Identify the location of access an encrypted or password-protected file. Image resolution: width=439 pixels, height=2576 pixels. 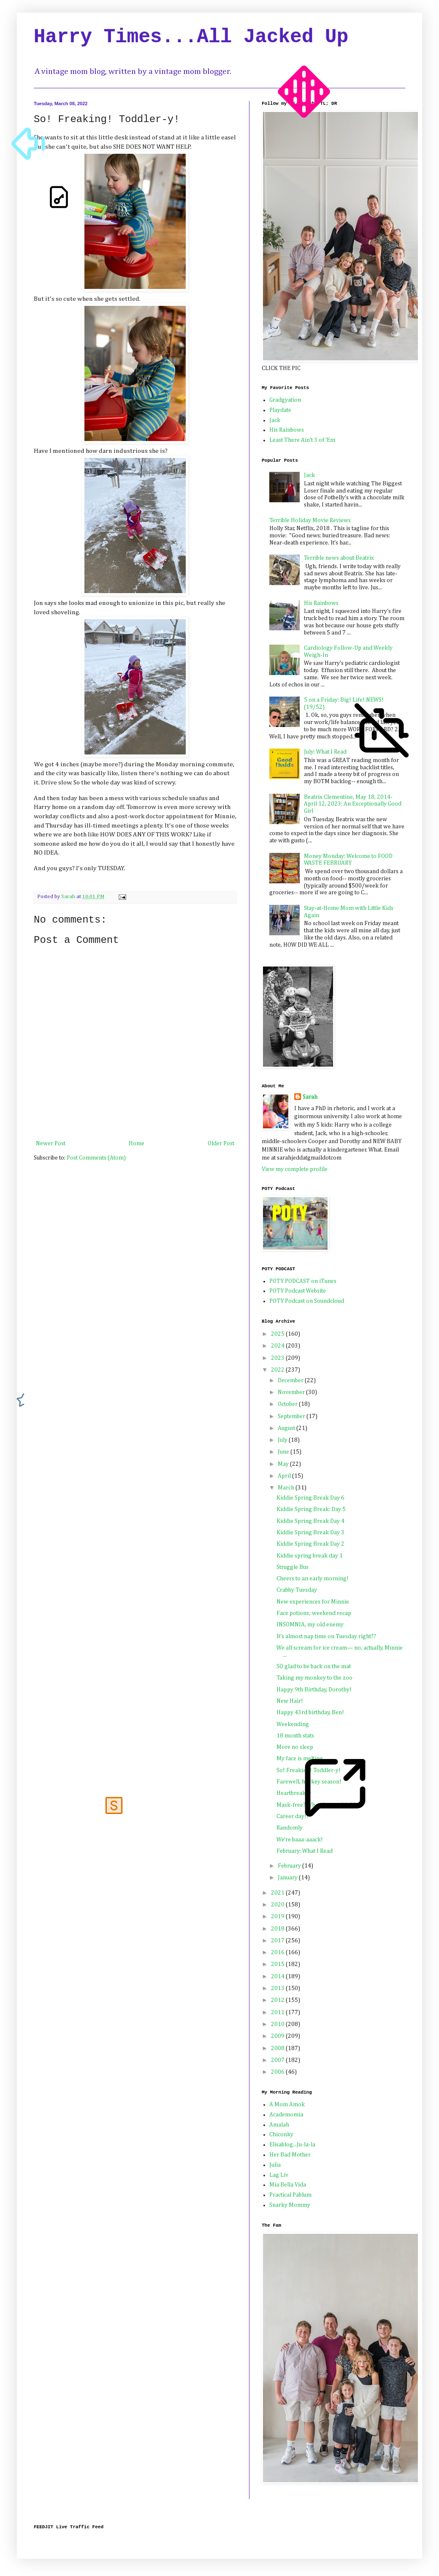
(59, 197).